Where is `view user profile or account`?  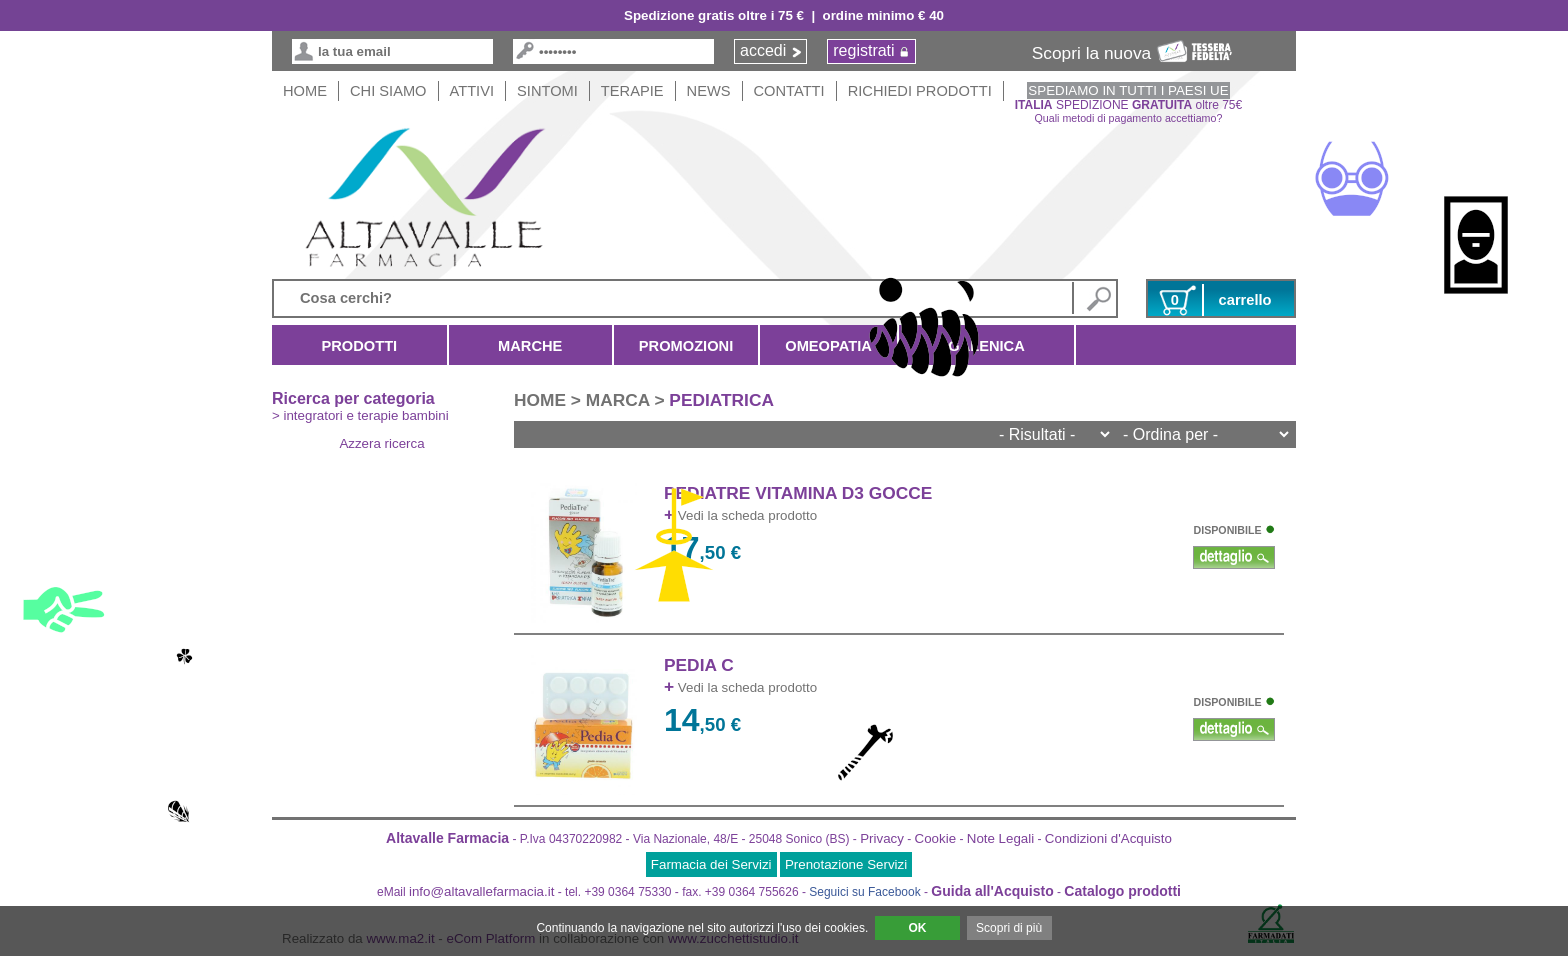
view user profile or account is located at coordinates (1476, 245).